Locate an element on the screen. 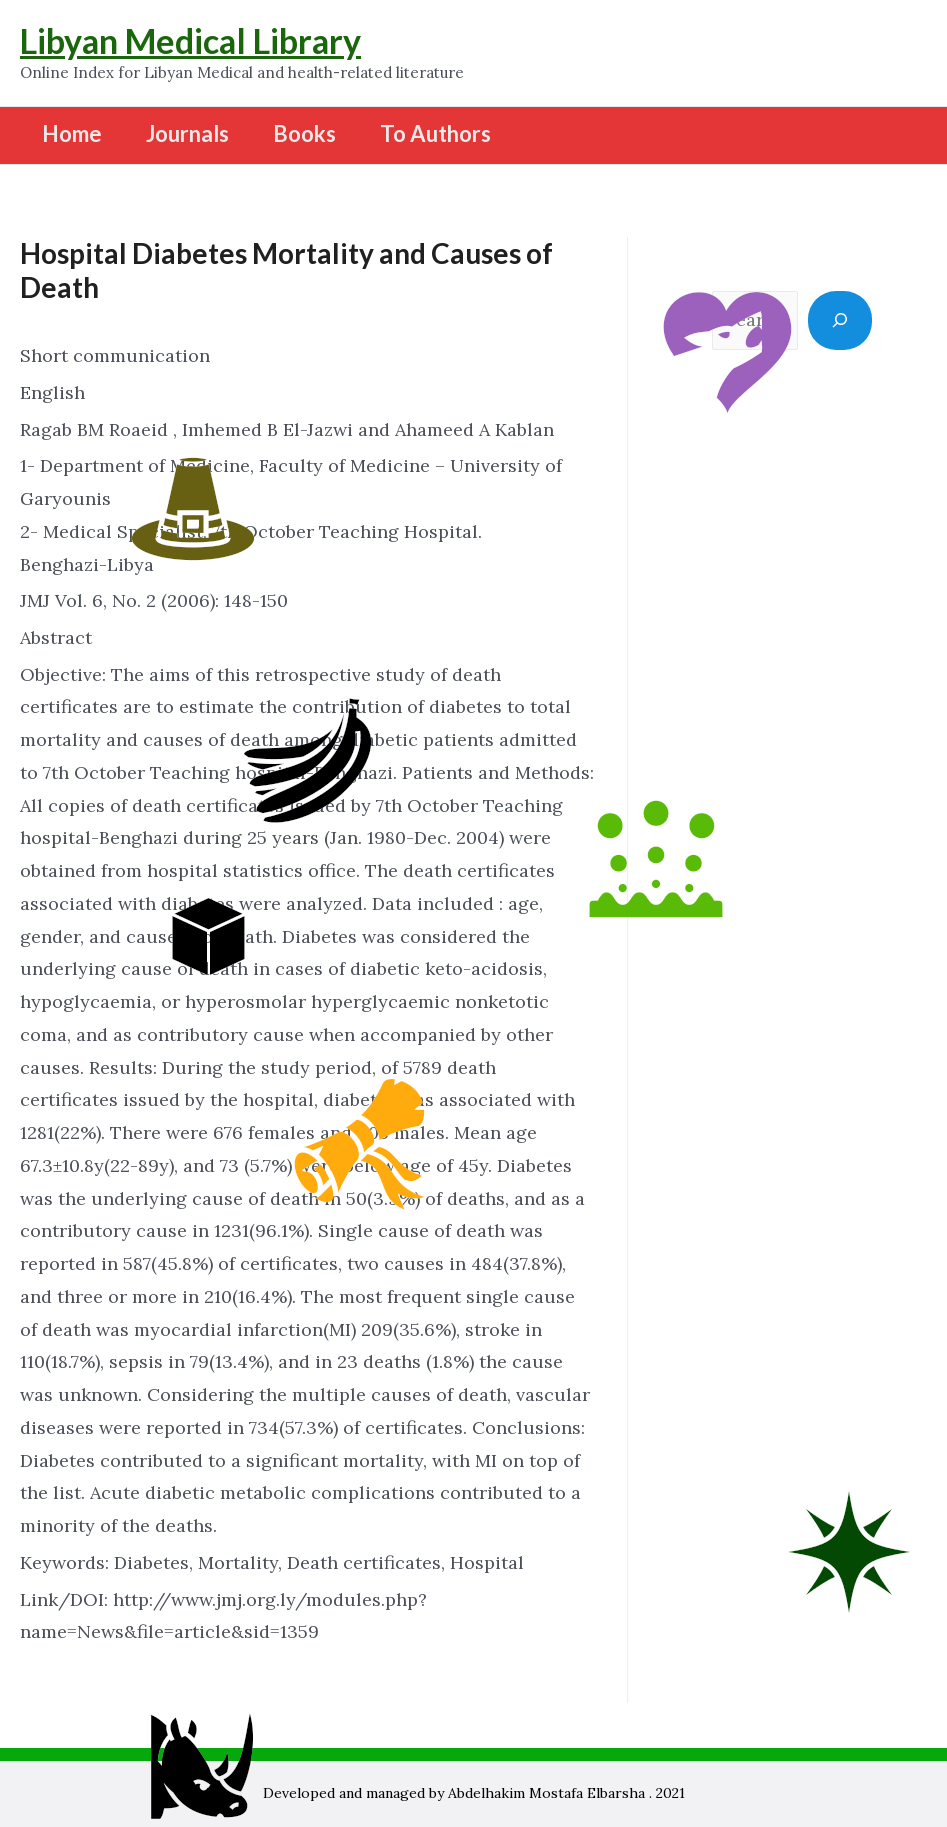  thanksgiving-themed content or seasonal event is located at coordinates (193, 509).